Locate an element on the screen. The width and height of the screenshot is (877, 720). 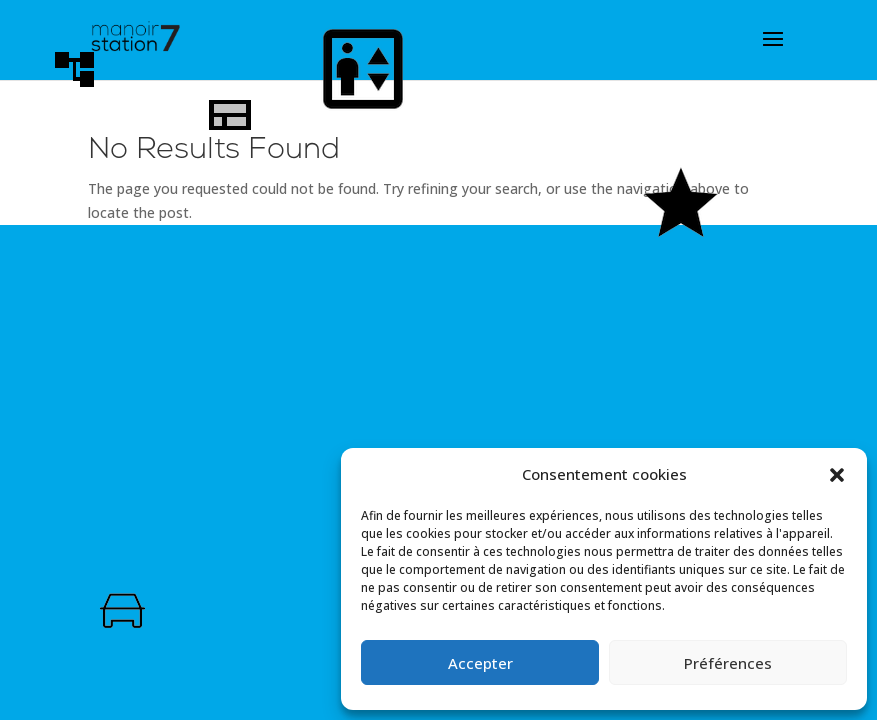
access vehicle or car-related features is located at coordinates (122, 611).